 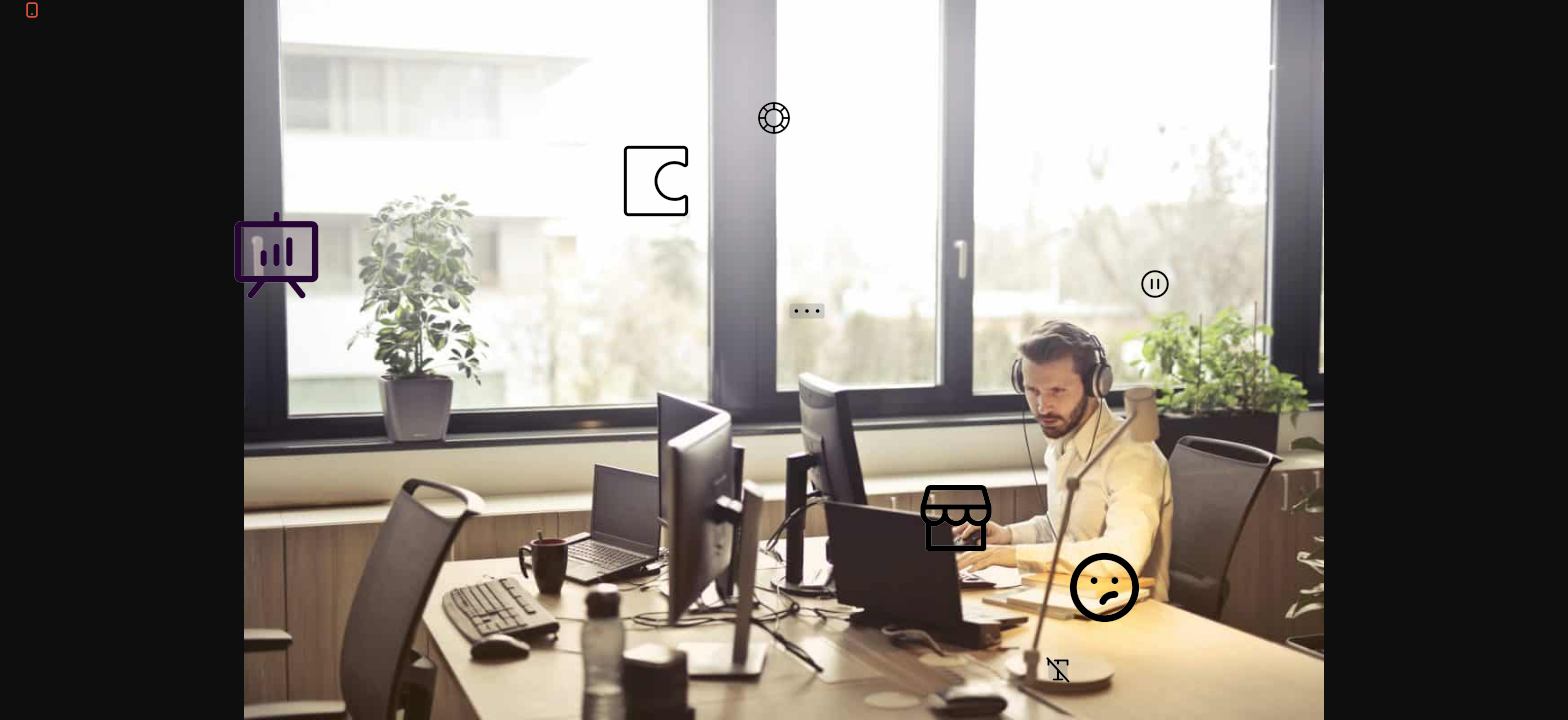 I want to click on disable text formatting, so click(x=1058, y=670).